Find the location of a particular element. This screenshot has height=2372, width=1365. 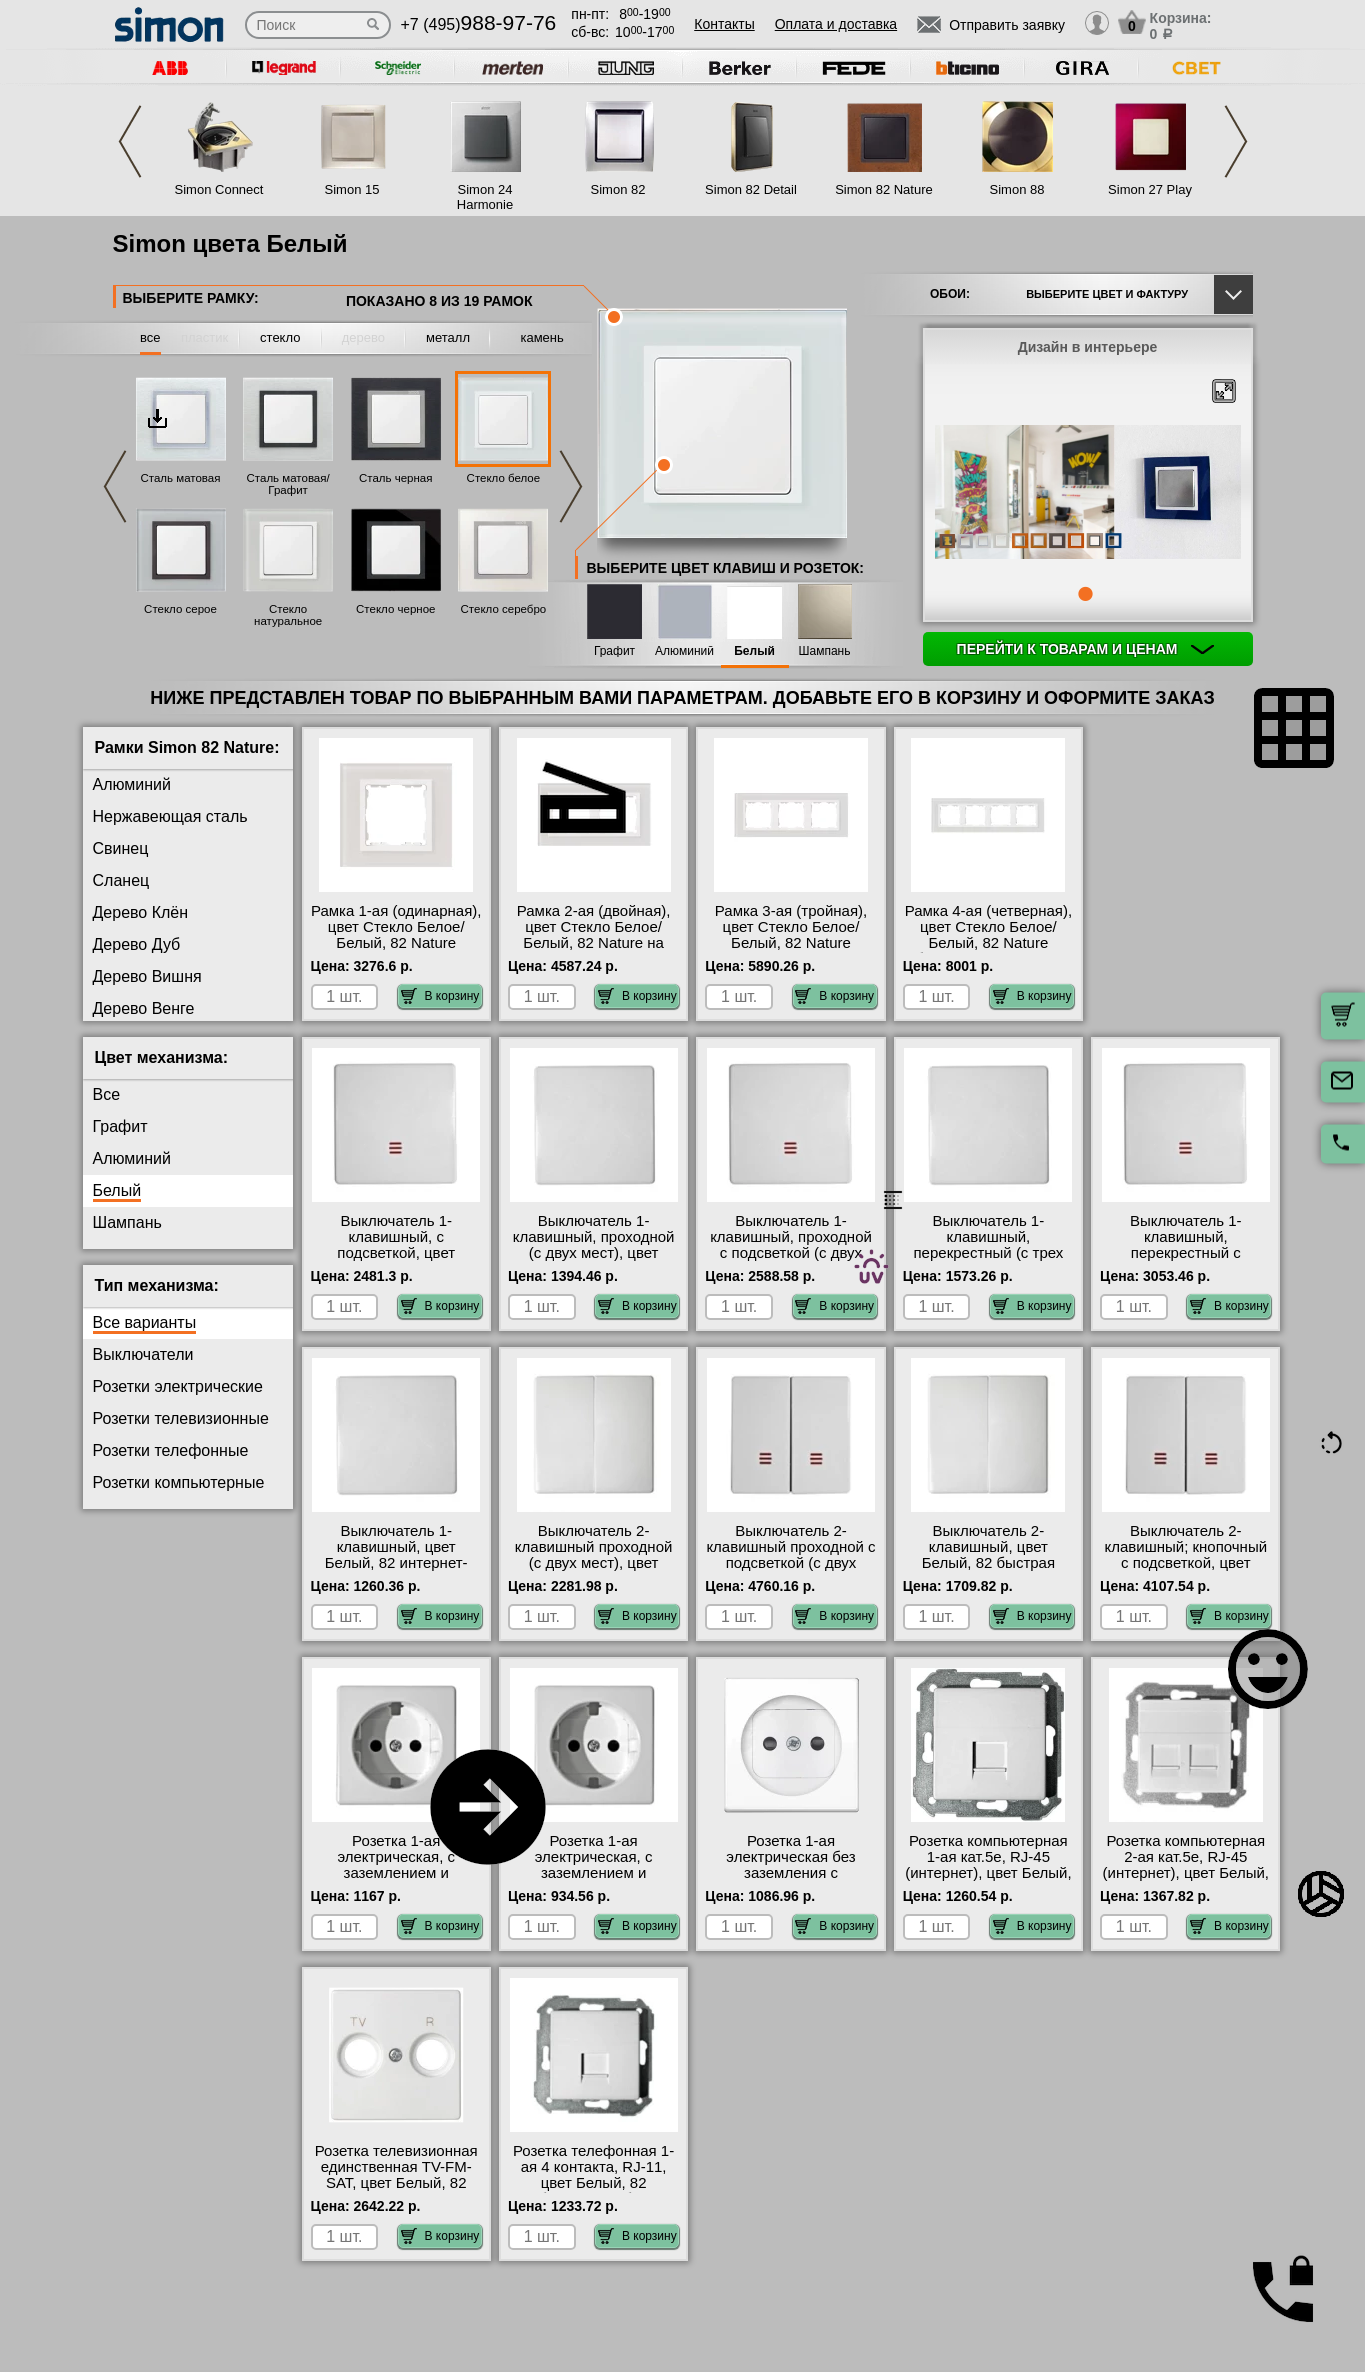

add an emoji or reaction is located at coordinates (1268, 1669).